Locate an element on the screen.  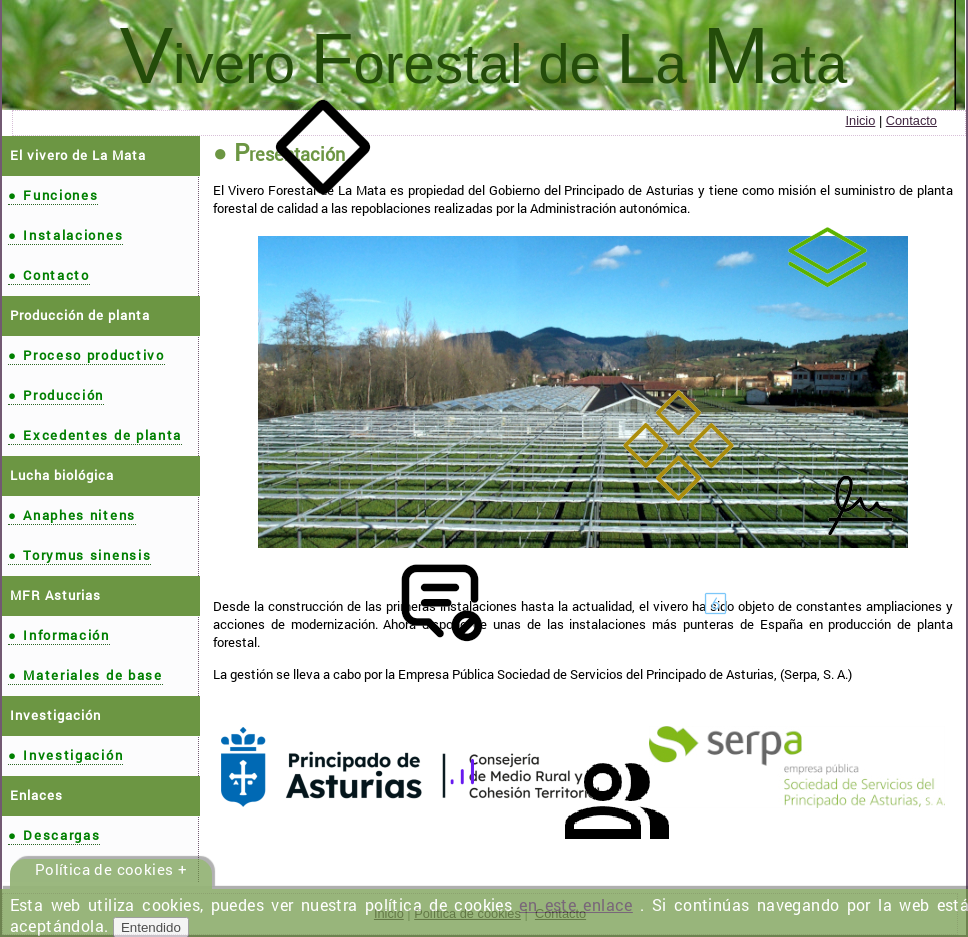
select or input the number six is located at coordinates (715, 603).